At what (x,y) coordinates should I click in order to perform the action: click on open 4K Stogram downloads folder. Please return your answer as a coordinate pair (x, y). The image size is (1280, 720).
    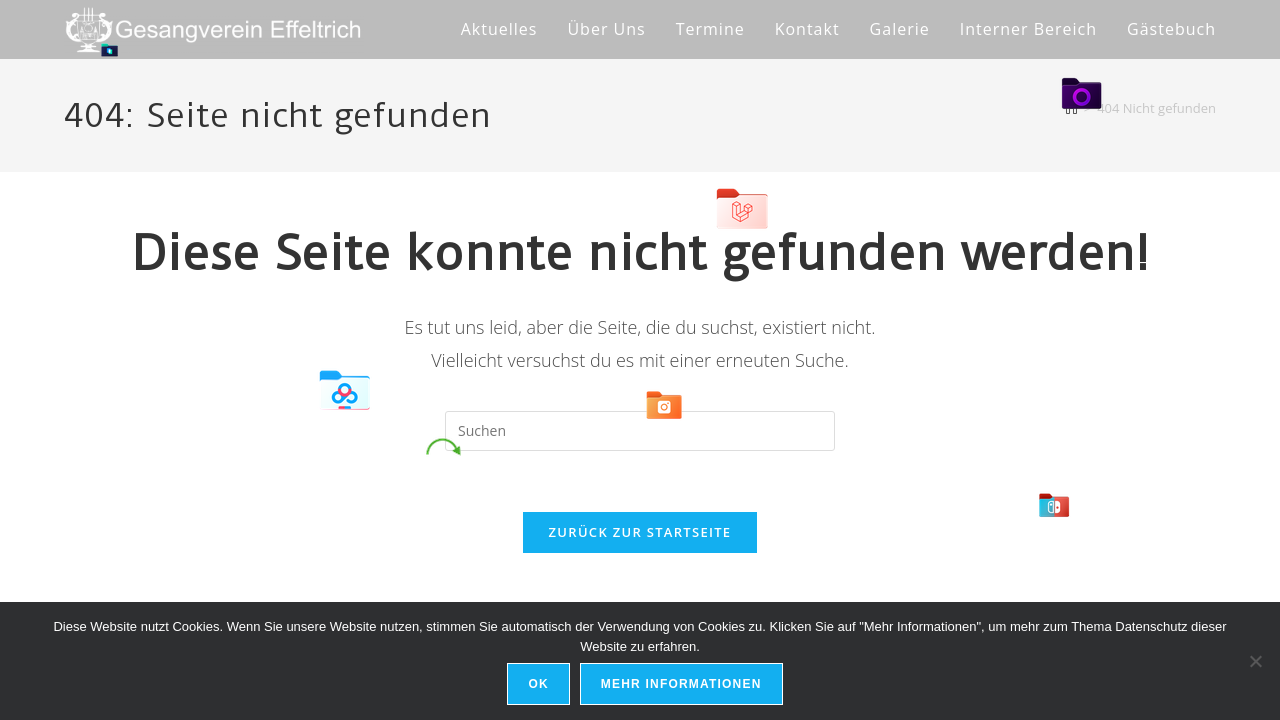
    Looking at the image, I should click on (664, 406).